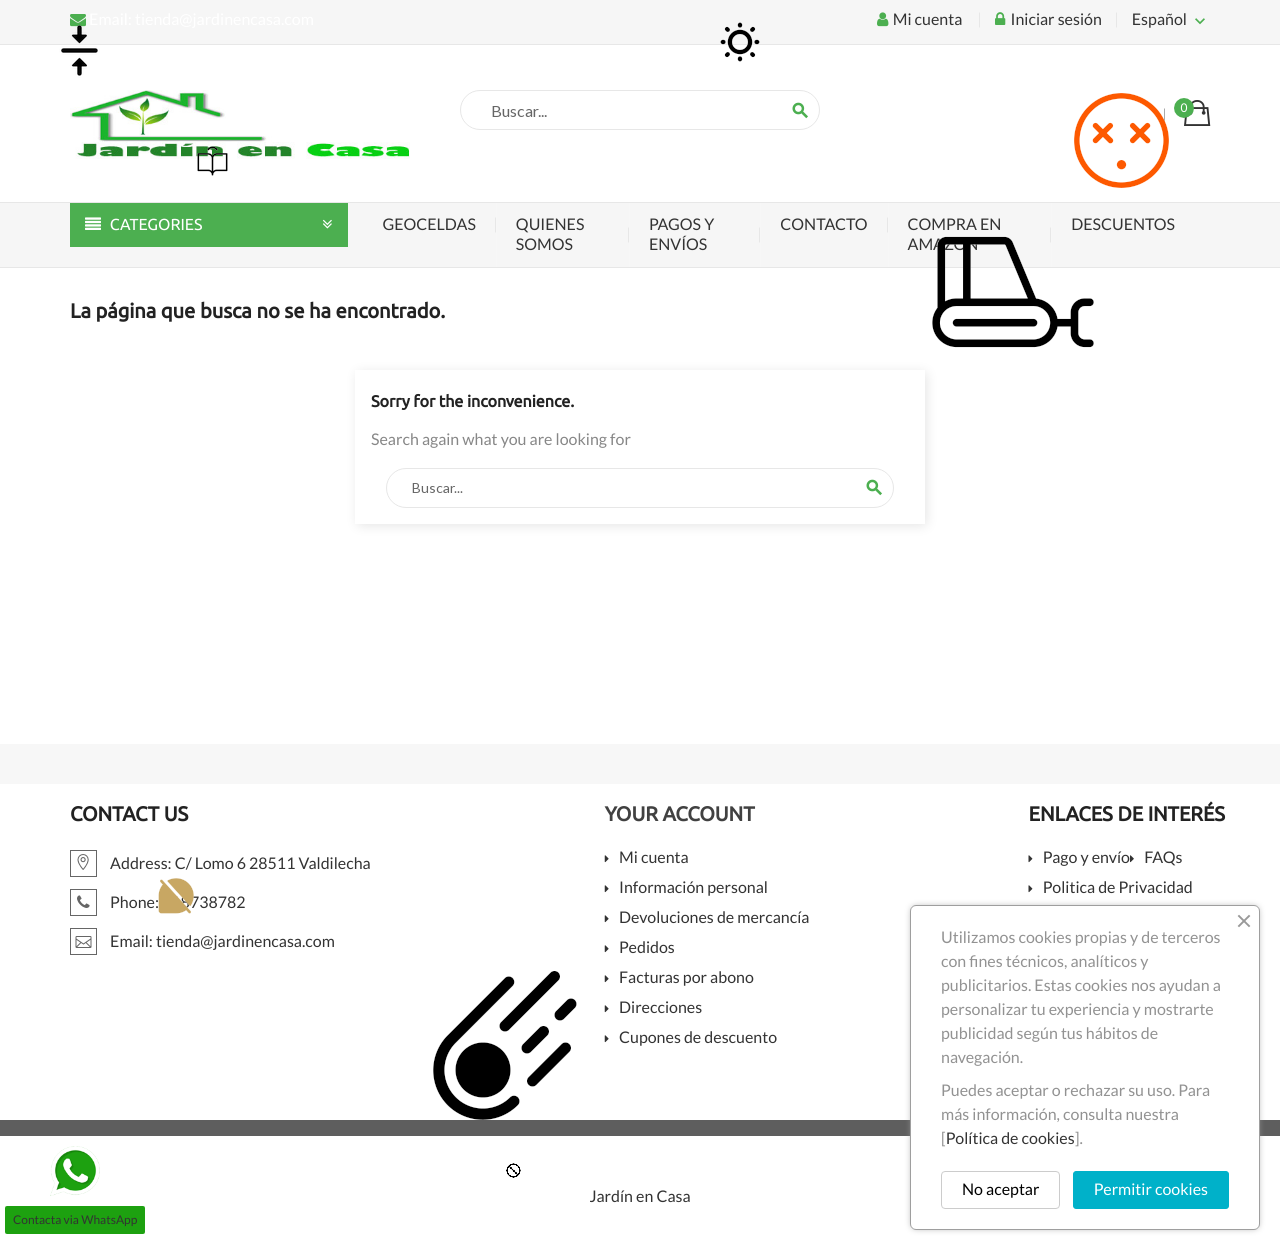 The width and height of the screenshot is (1280, 1250). I want to click on indicates a trending or viral item, so click(505, 1048).